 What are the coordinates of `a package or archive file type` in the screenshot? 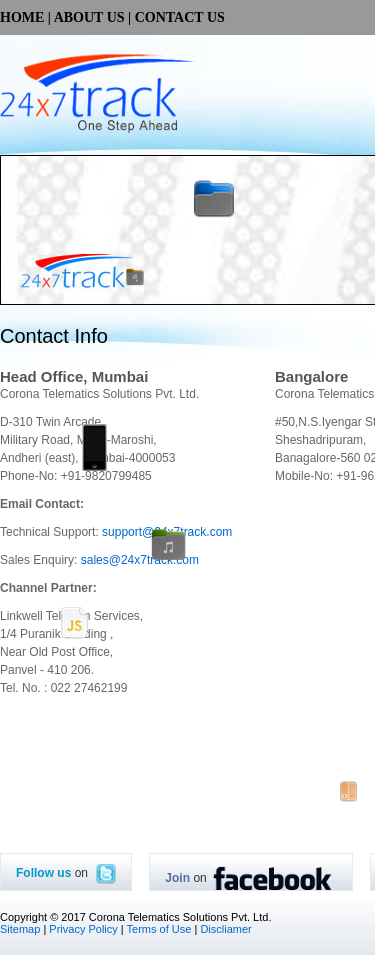 It's located at (348, 791).